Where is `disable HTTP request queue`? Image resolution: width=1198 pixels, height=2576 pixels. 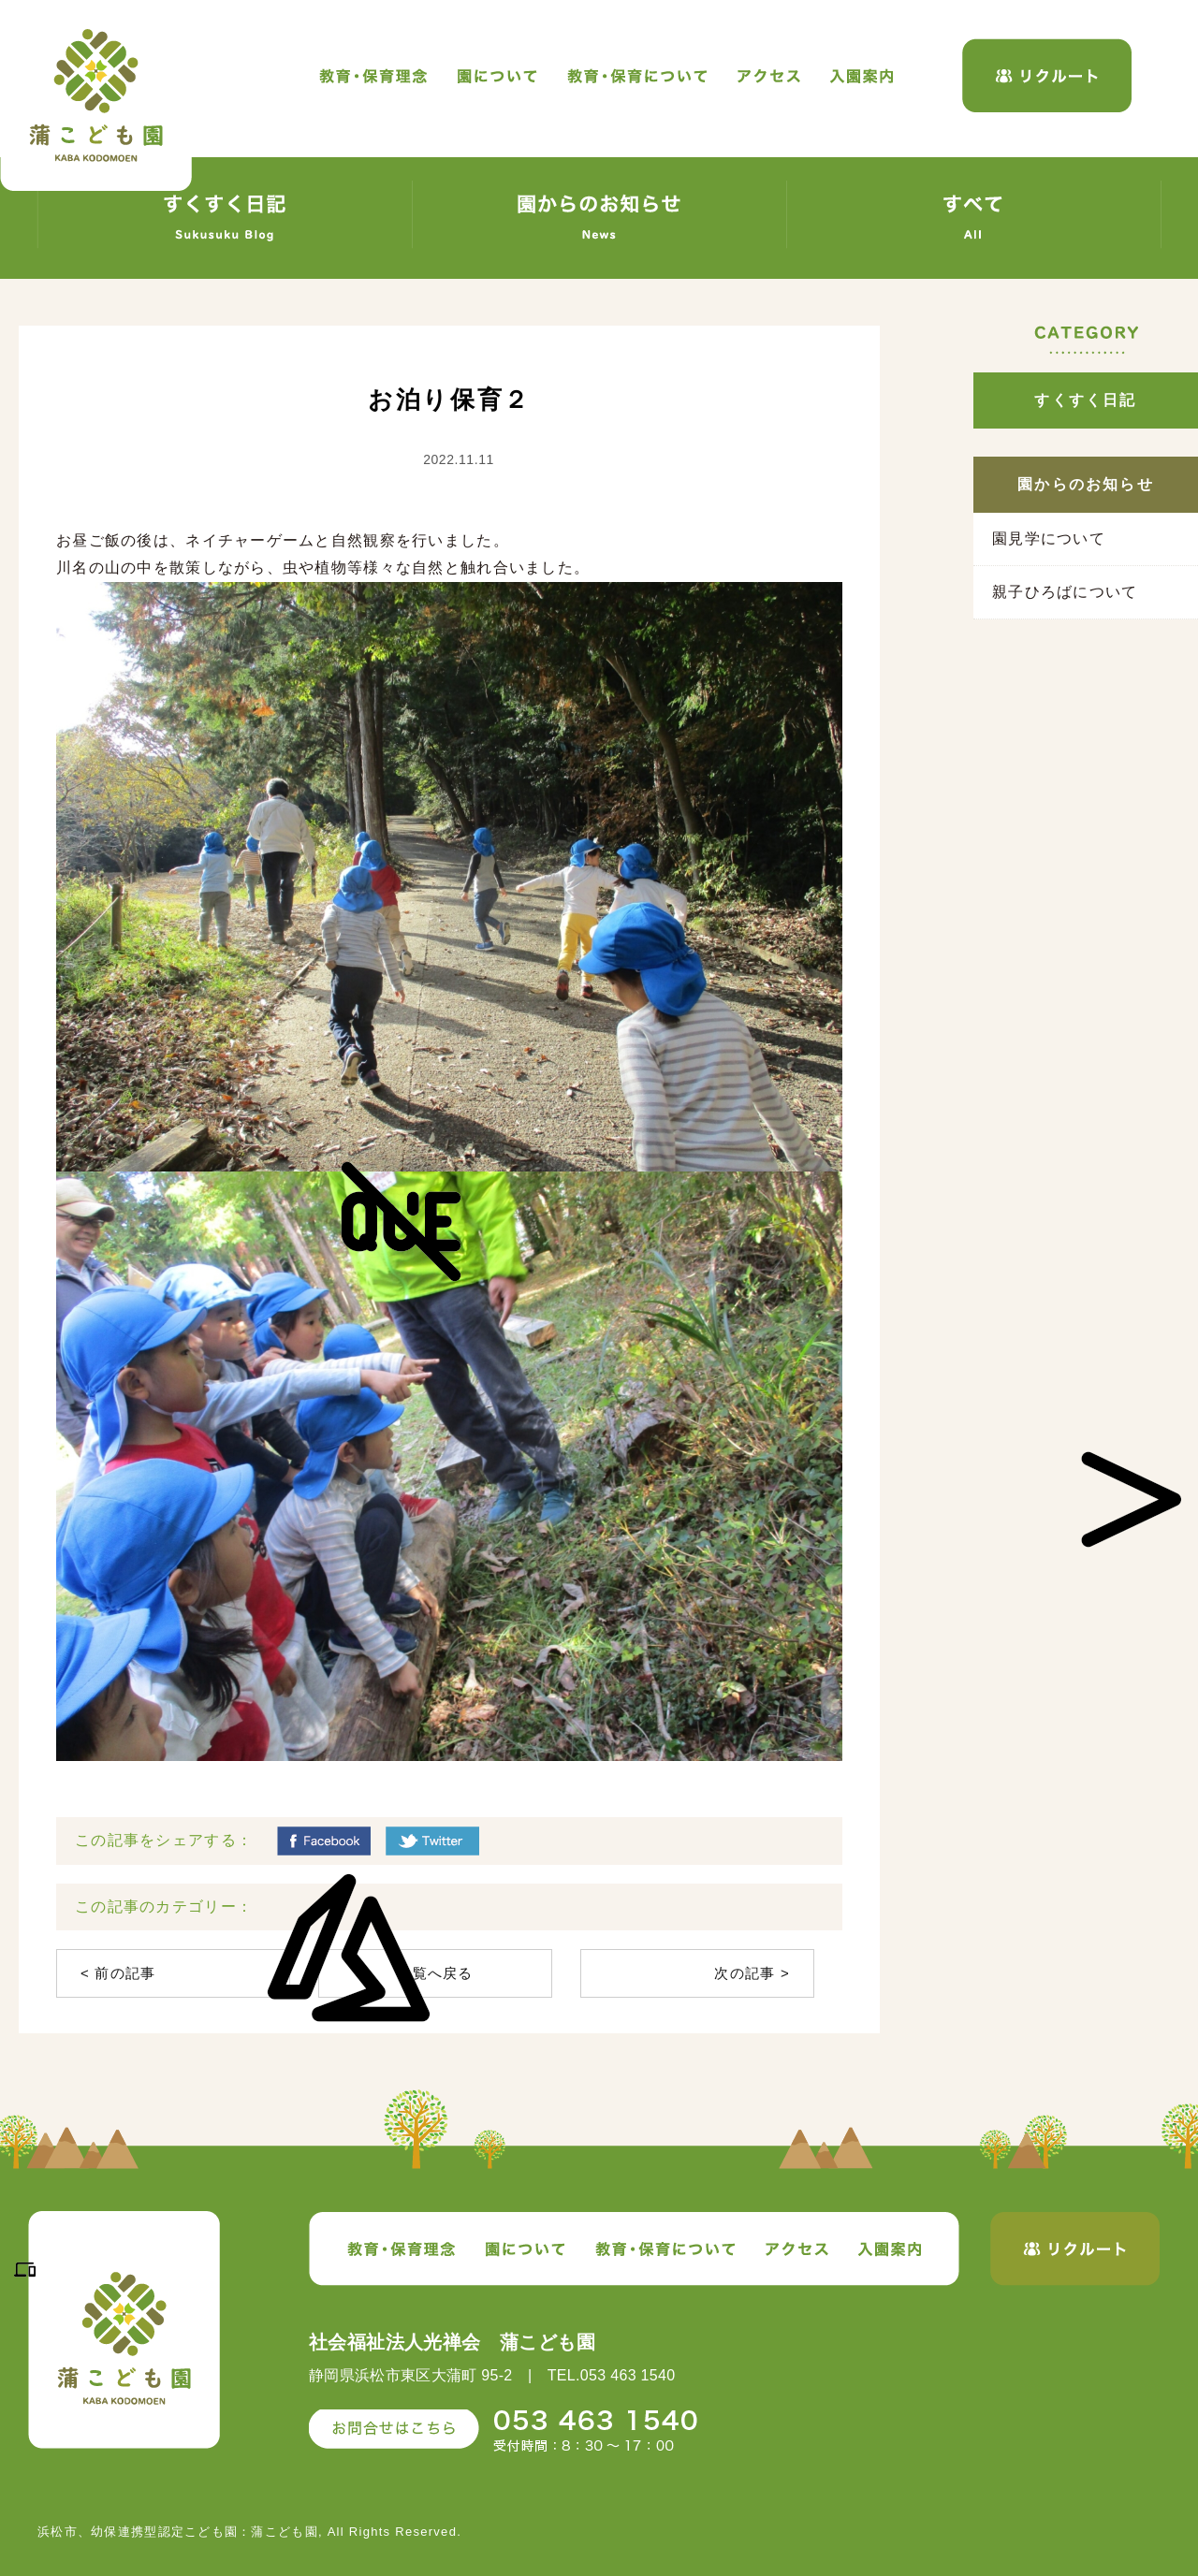 disable HTTP request queue is located at coordinates (401, 1221).